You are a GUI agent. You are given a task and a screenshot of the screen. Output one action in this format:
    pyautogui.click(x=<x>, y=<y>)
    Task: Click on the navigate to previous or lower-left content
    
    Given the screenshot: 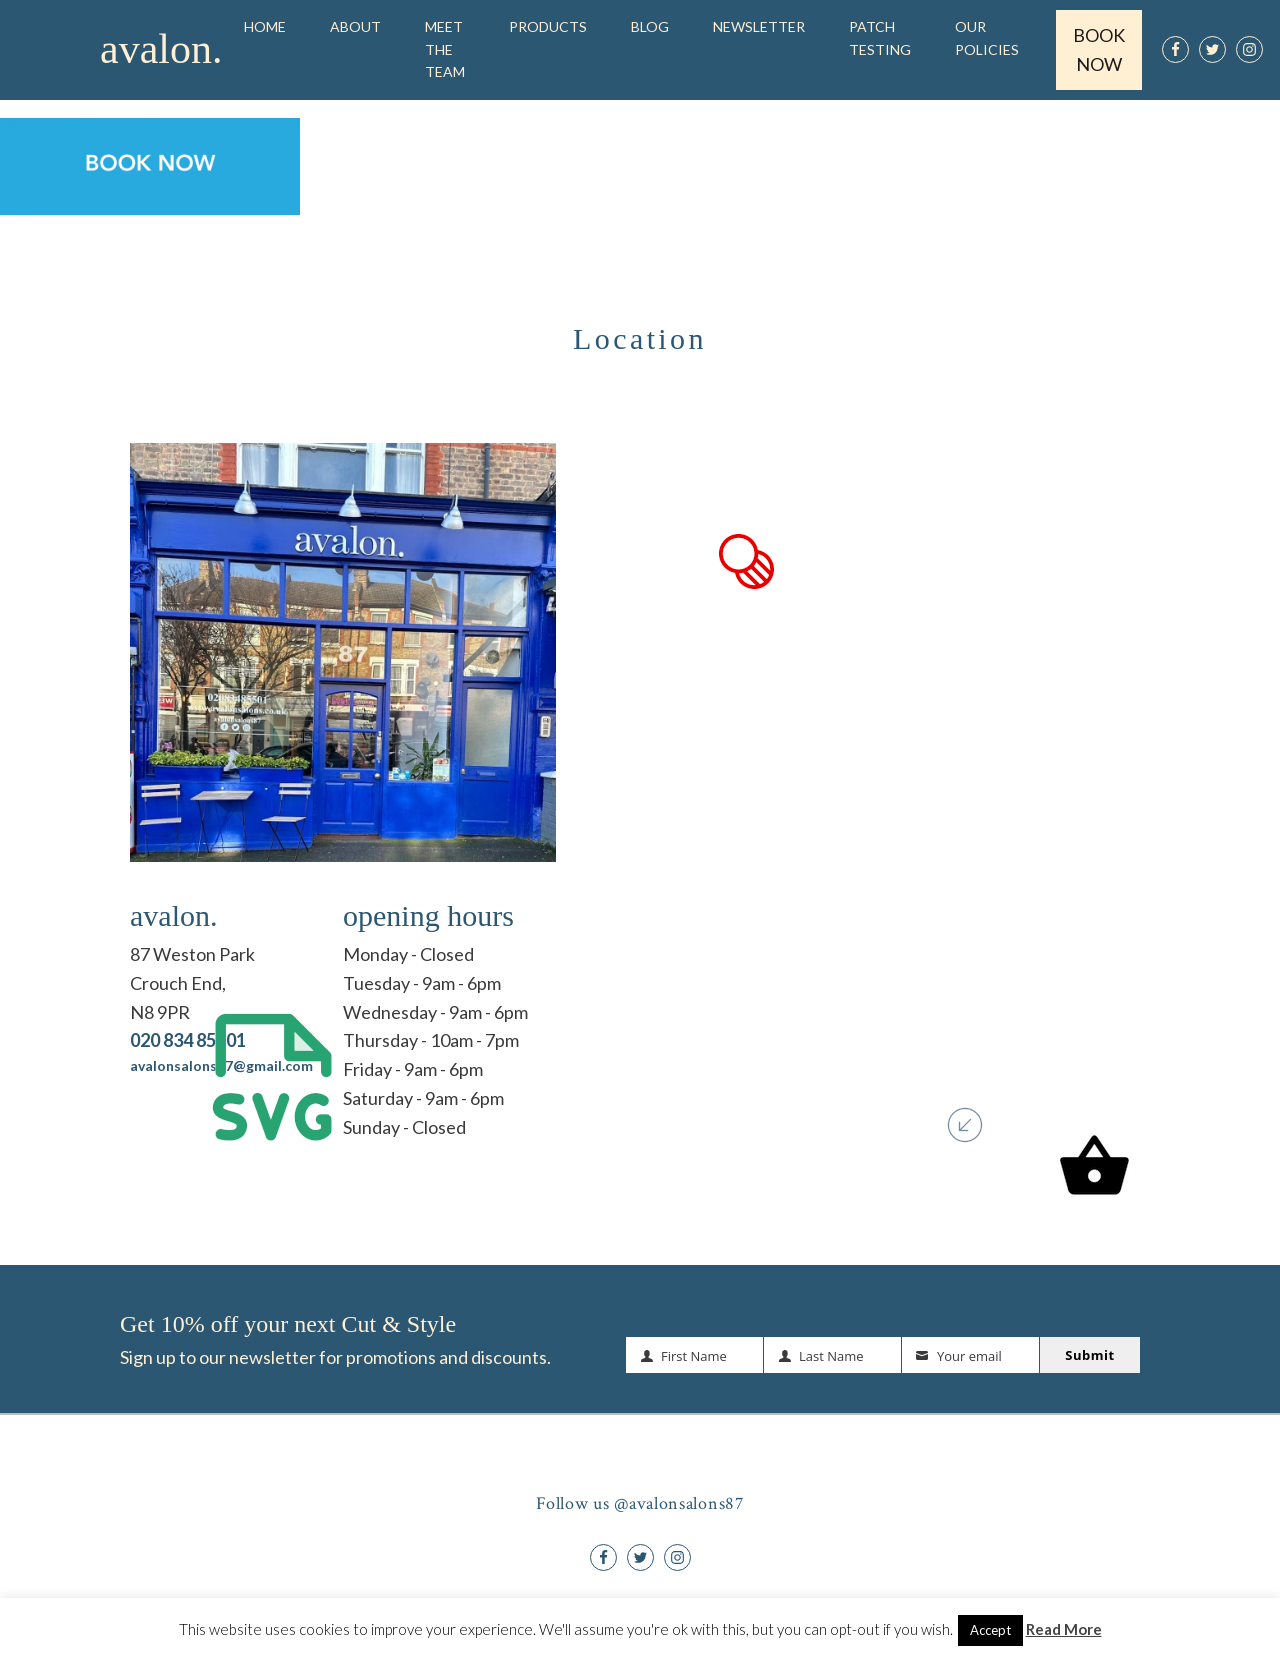 What is the action you would take?
    pyautogui.click(x=965, y=1125)
    